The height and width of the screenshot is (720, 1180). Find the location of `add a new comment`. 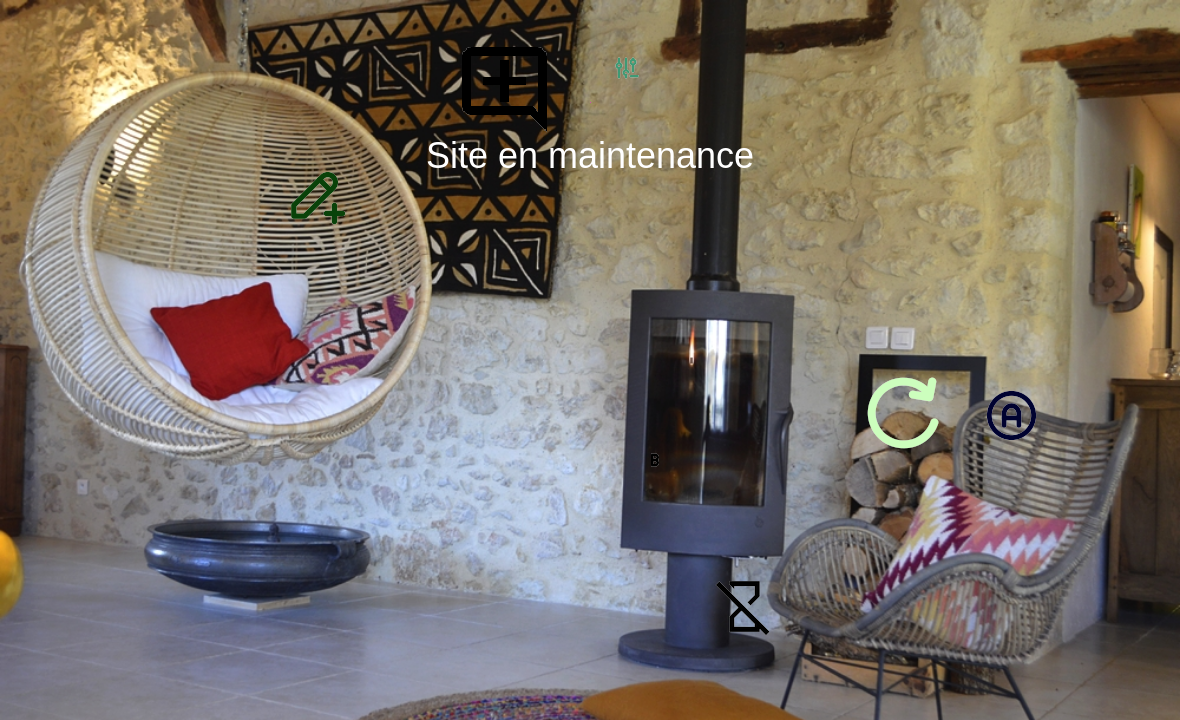

add a new comment is located at coordinates (504, 89).